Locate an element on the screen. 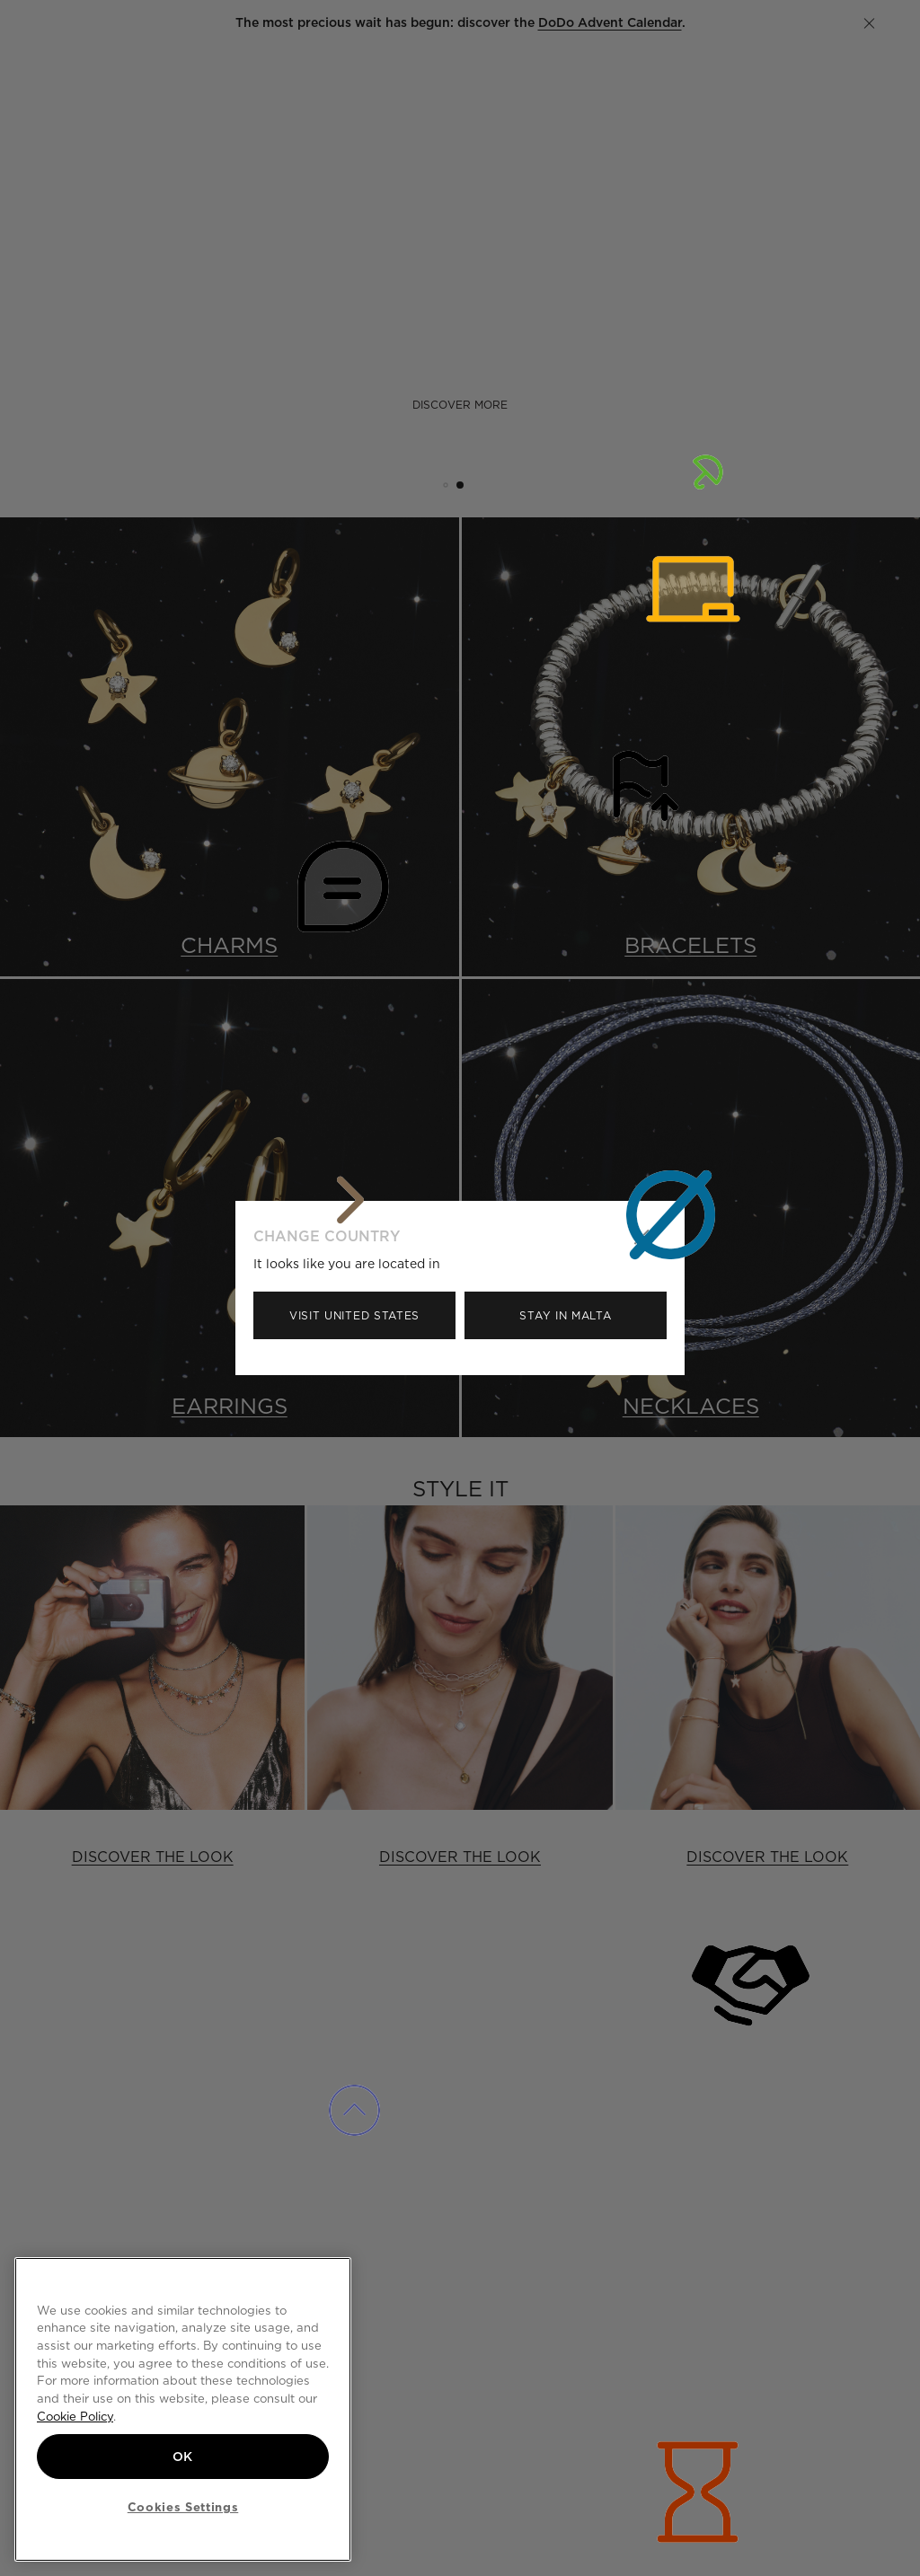 The height and width of the screenshot is (2576, 920). view weather protection or rain forecast is located at coordinates (707, 470).